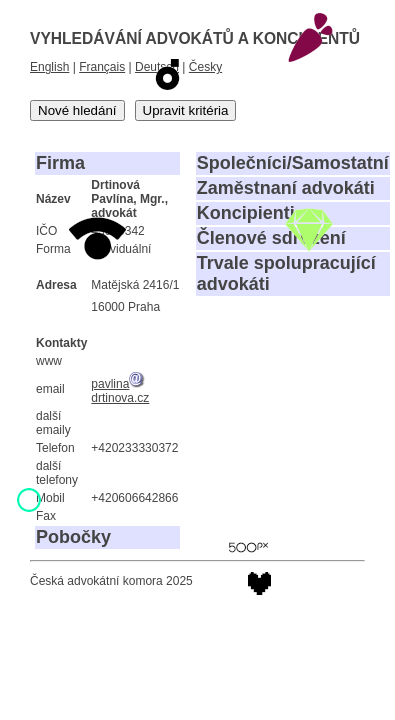  What do you see at coordinates (309, 230) in the screenshot?
I see `open Sketch design app` at bounding box center [309, 230].